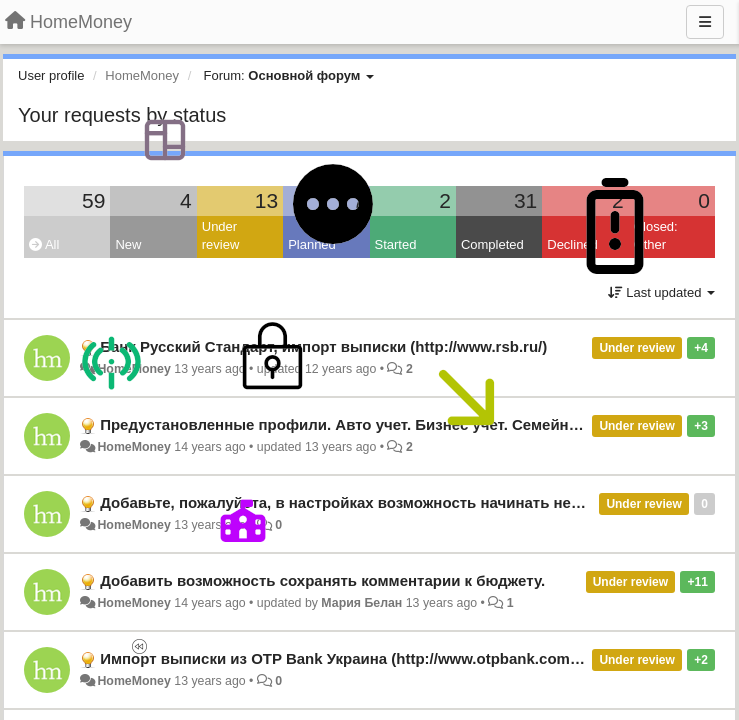 The image size is (739, 720). I want to click on shake to activate or trigger an action, so click(111, 364).